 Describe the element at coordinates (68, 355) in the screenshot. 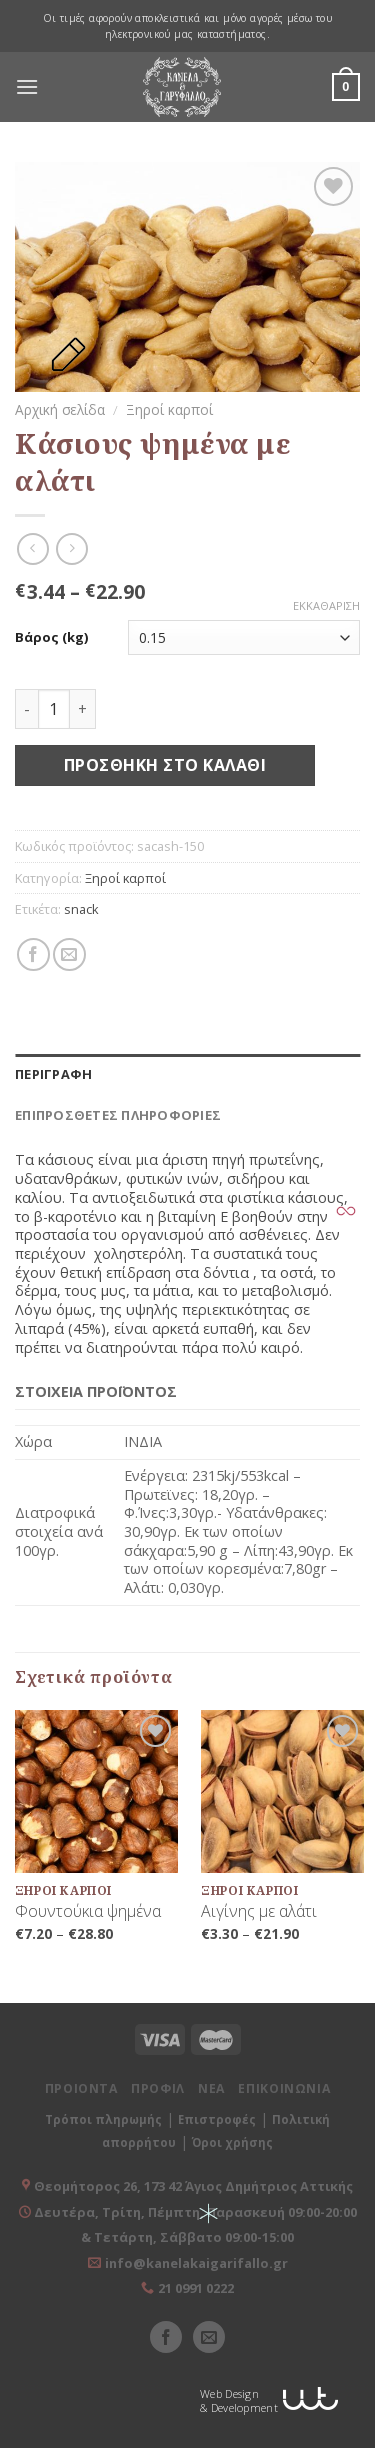

I see `edit content or text` at that location.